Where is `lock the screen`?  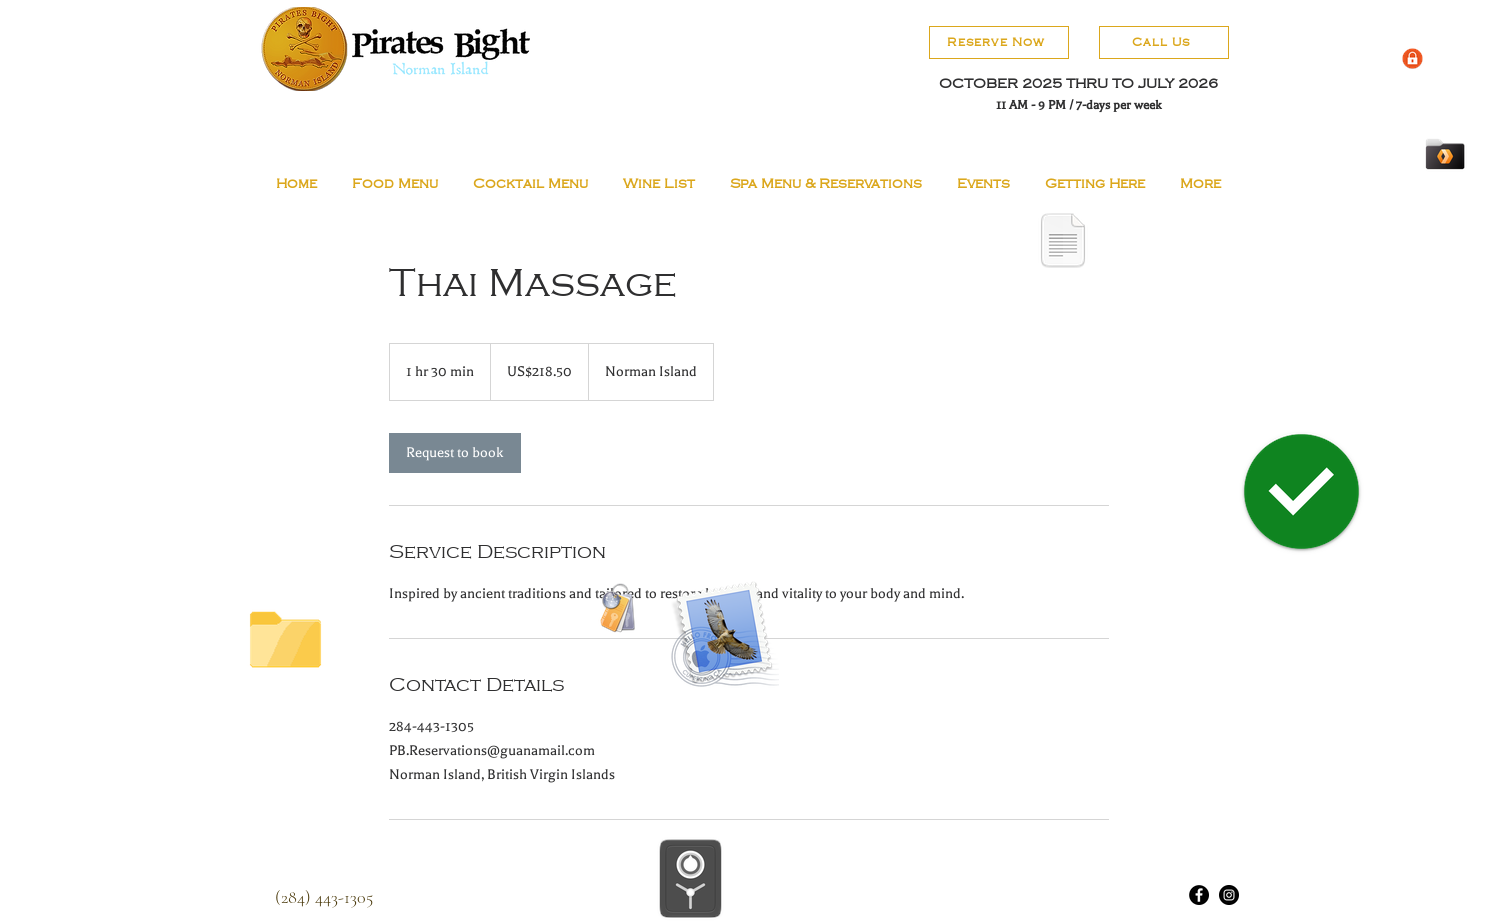
lock the screen is located at coordinates (1412, 58).